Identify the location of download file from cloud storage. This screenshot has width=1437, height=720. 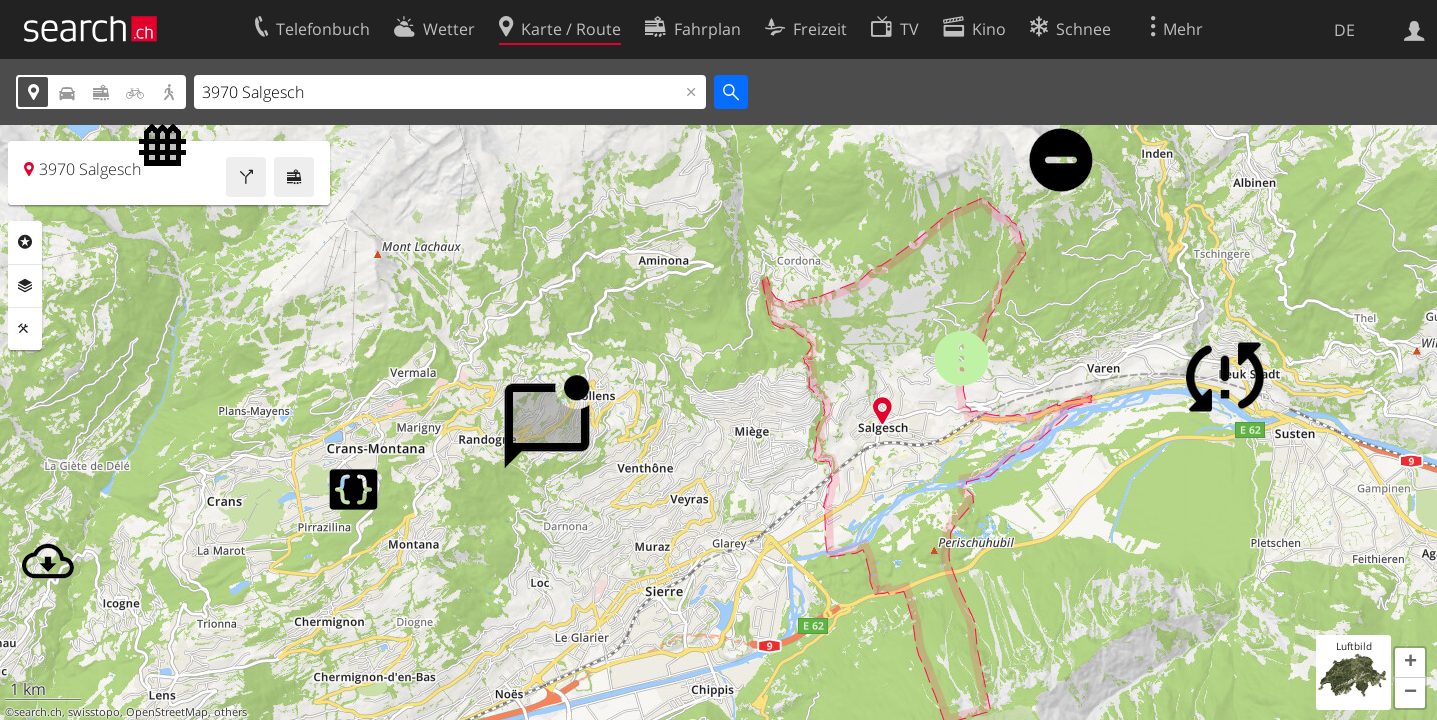
(48, 561).